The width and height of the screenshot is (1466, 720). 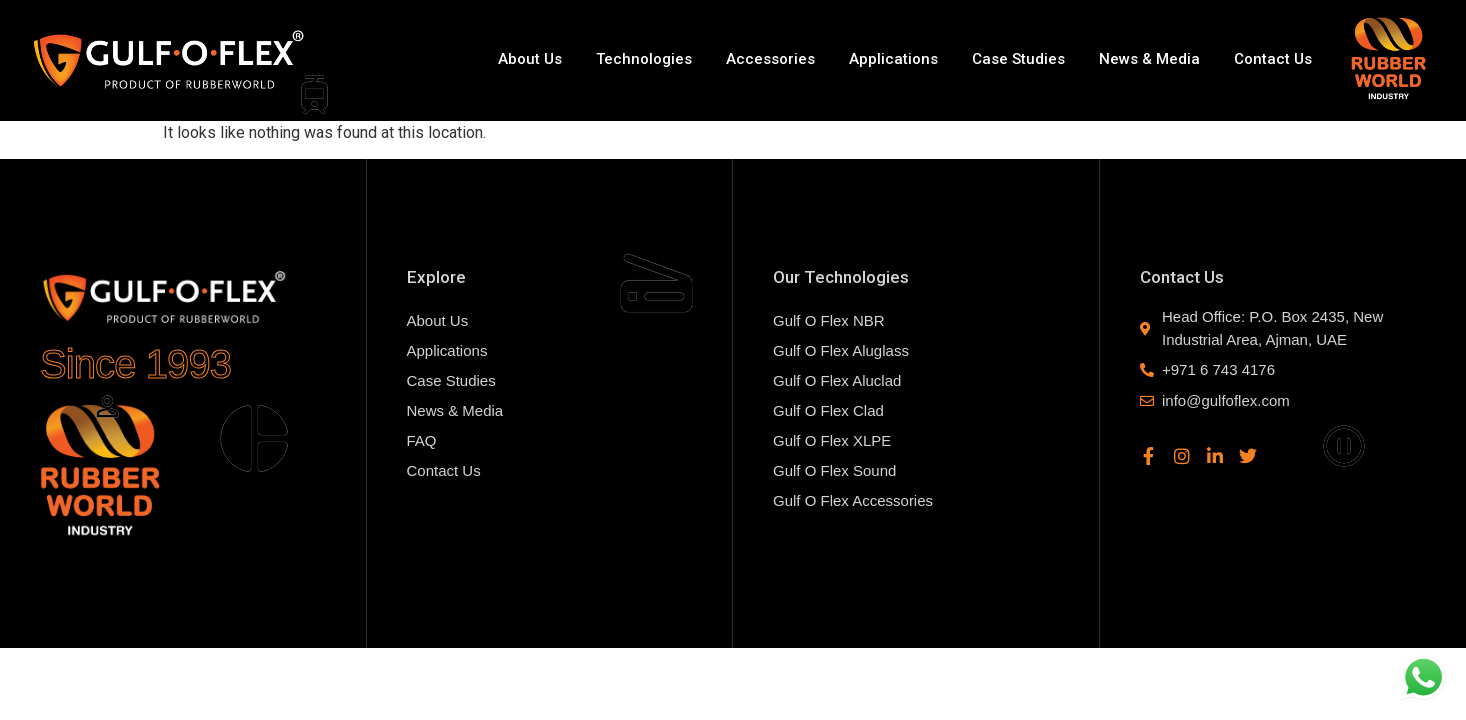 I want to click on pause media playback, so click(x=1344, y=446).